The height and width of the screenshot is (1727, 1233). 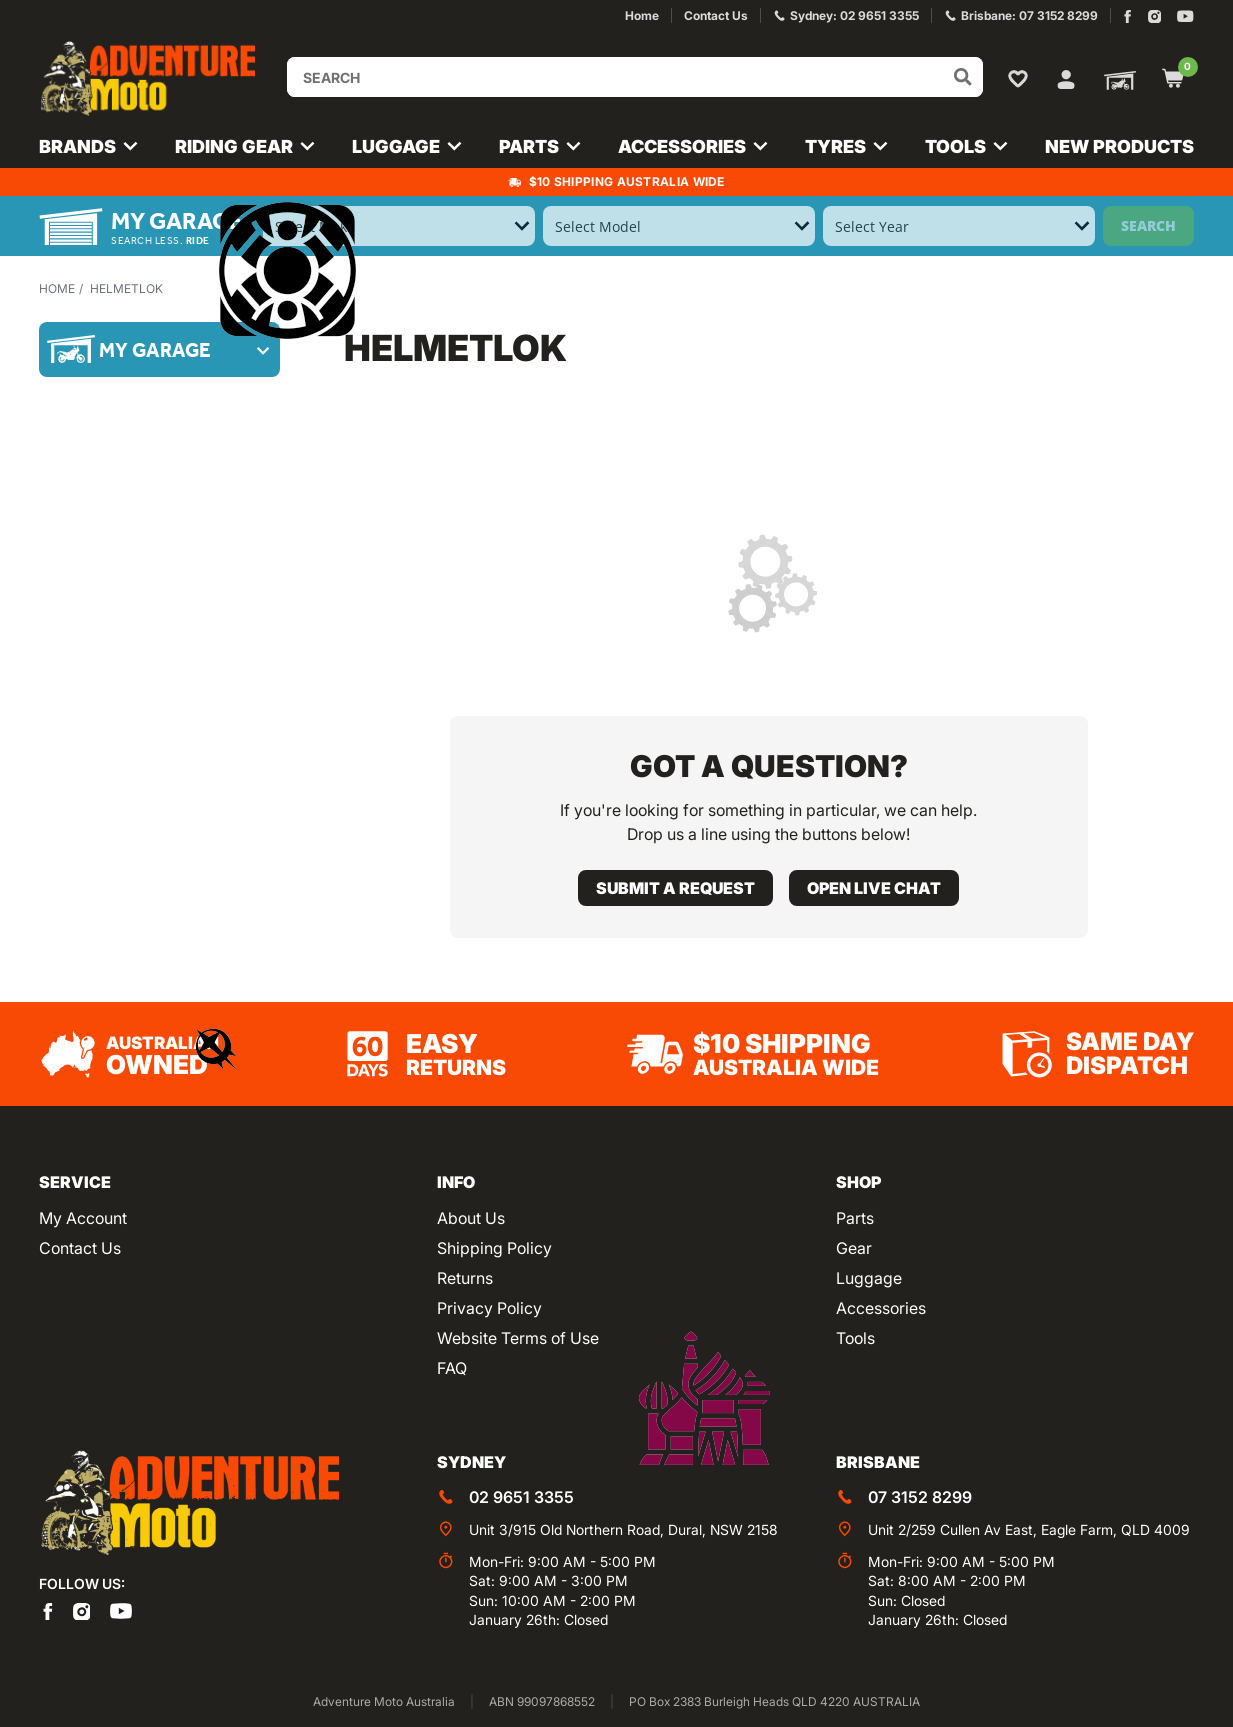 What do you see at coordinates (216, 1049) in the screenshot?
I see `indicates a critical hit or special attack` at bounding box center [216, 1049].